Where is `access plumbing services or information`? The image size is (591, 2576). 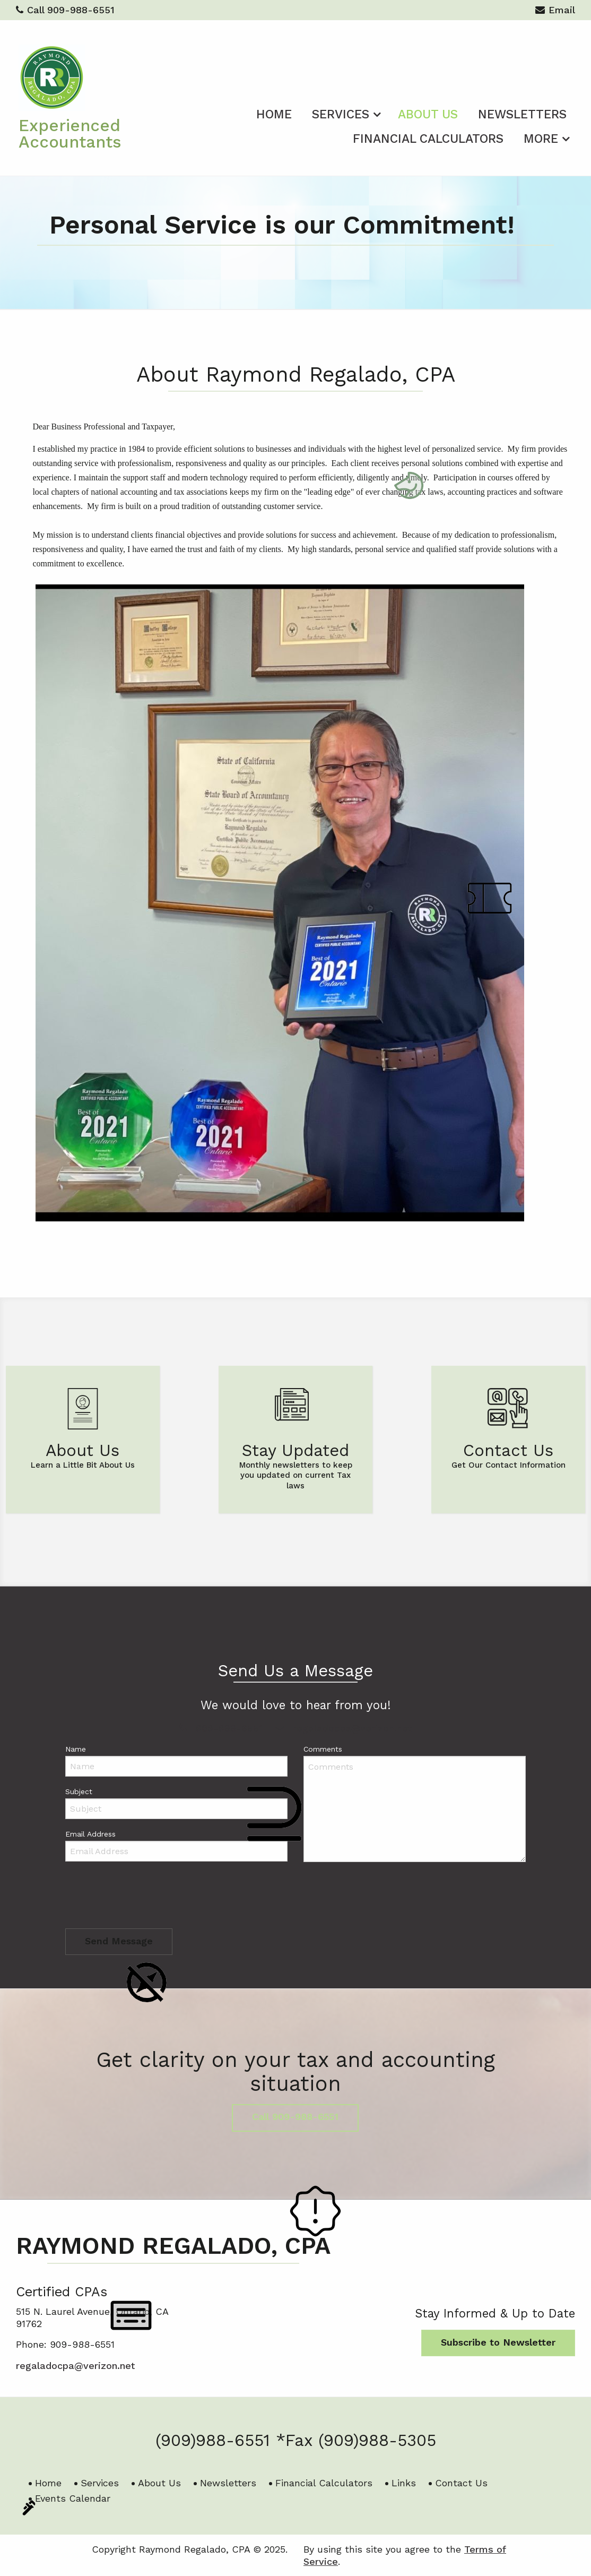
access plumbing services or information is located at coordinates (29, 2508).